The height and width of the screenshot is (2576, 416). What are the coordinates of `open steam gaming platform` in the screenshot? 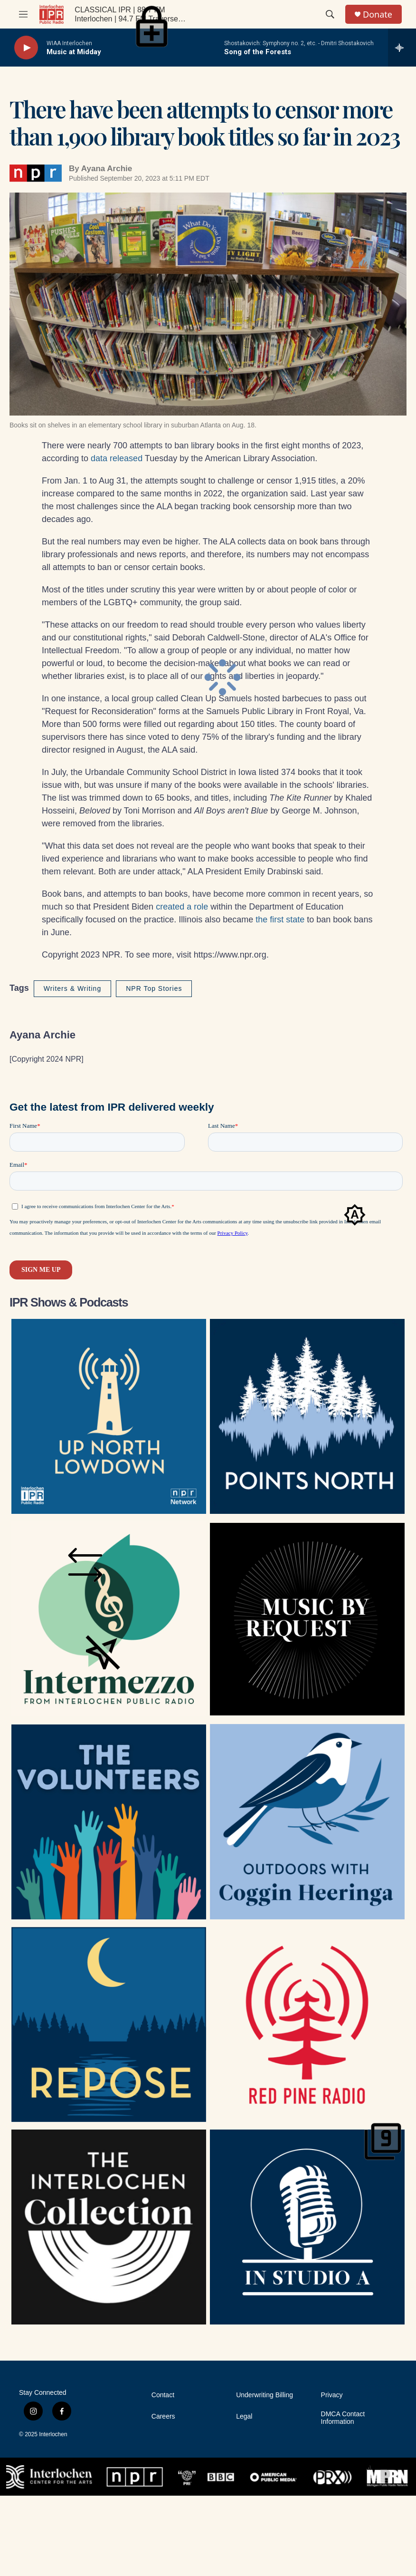 It's located at (222, 677).